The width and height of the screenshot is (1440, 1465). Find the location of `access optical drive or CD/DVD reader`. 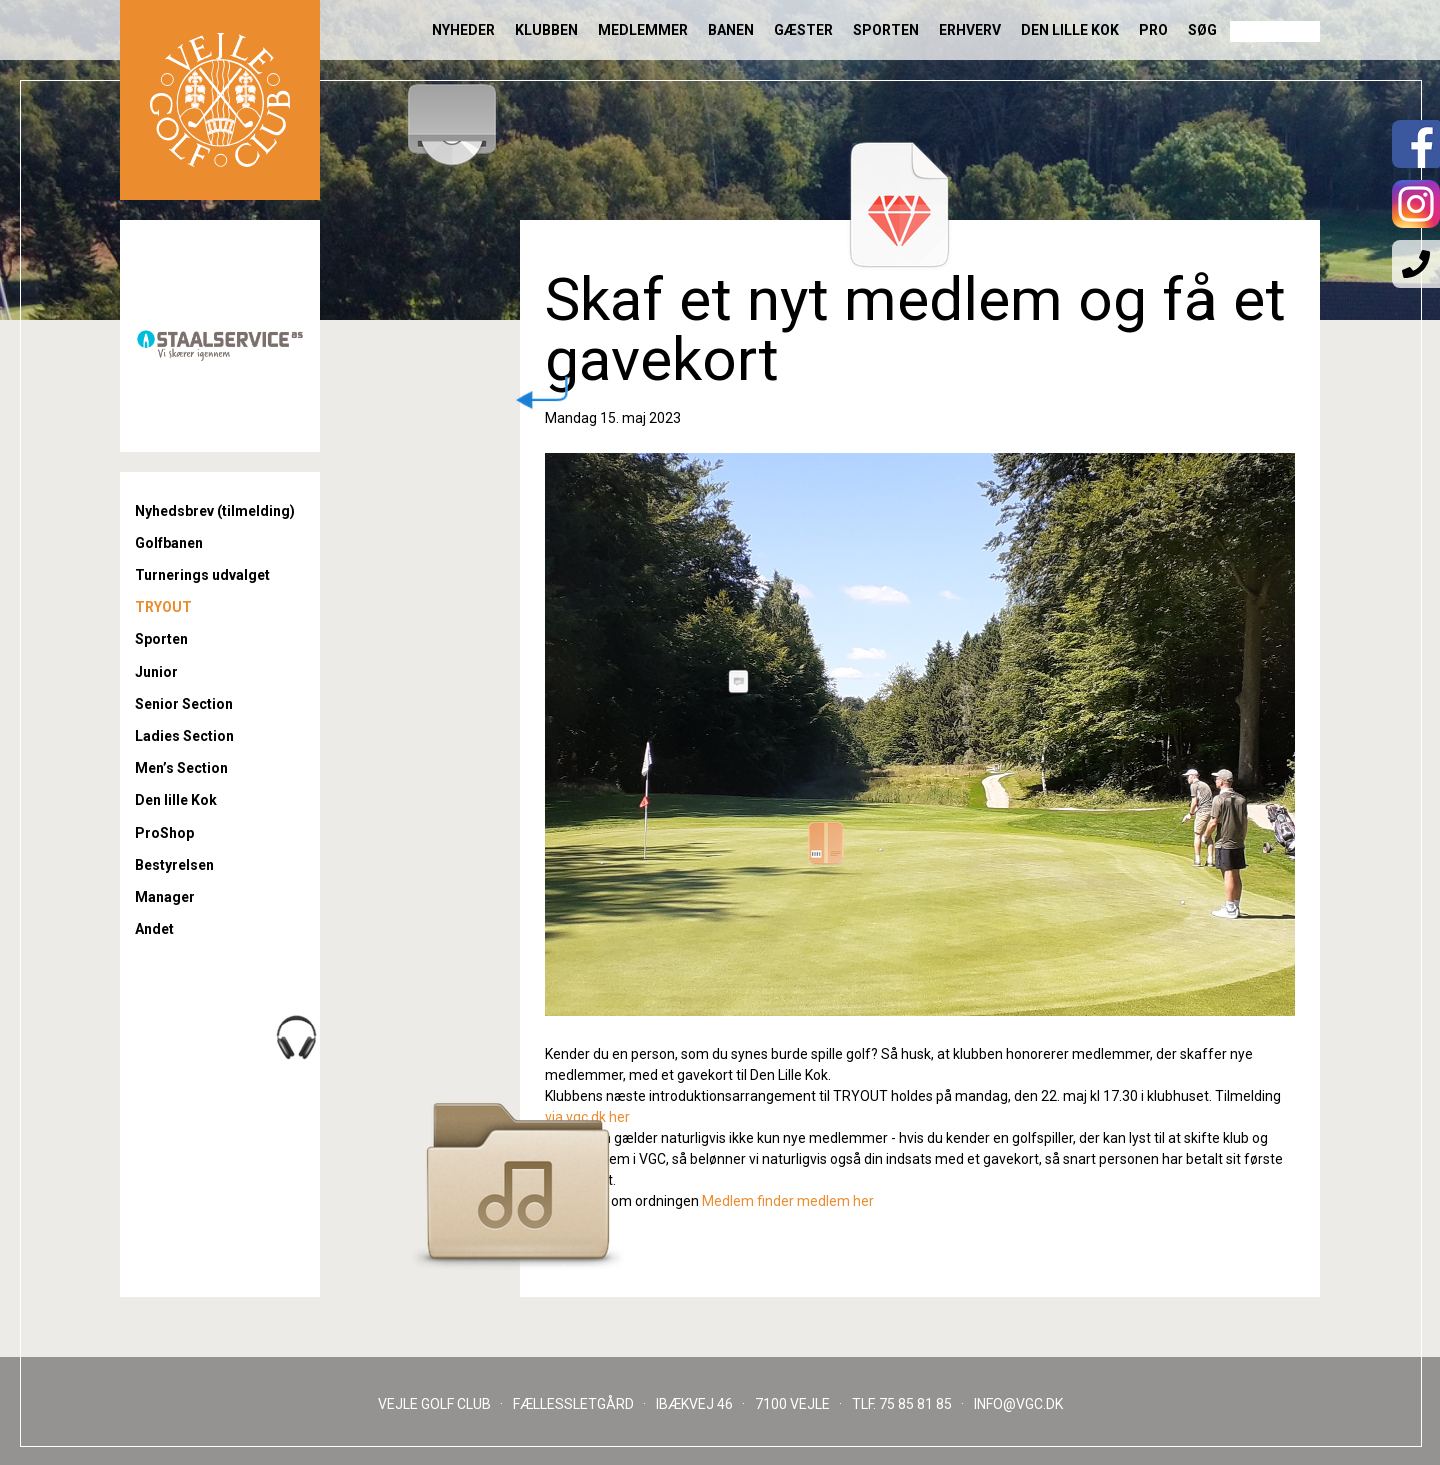

access optical drive or CD/DVD reader is located at coordinates (452, 119).